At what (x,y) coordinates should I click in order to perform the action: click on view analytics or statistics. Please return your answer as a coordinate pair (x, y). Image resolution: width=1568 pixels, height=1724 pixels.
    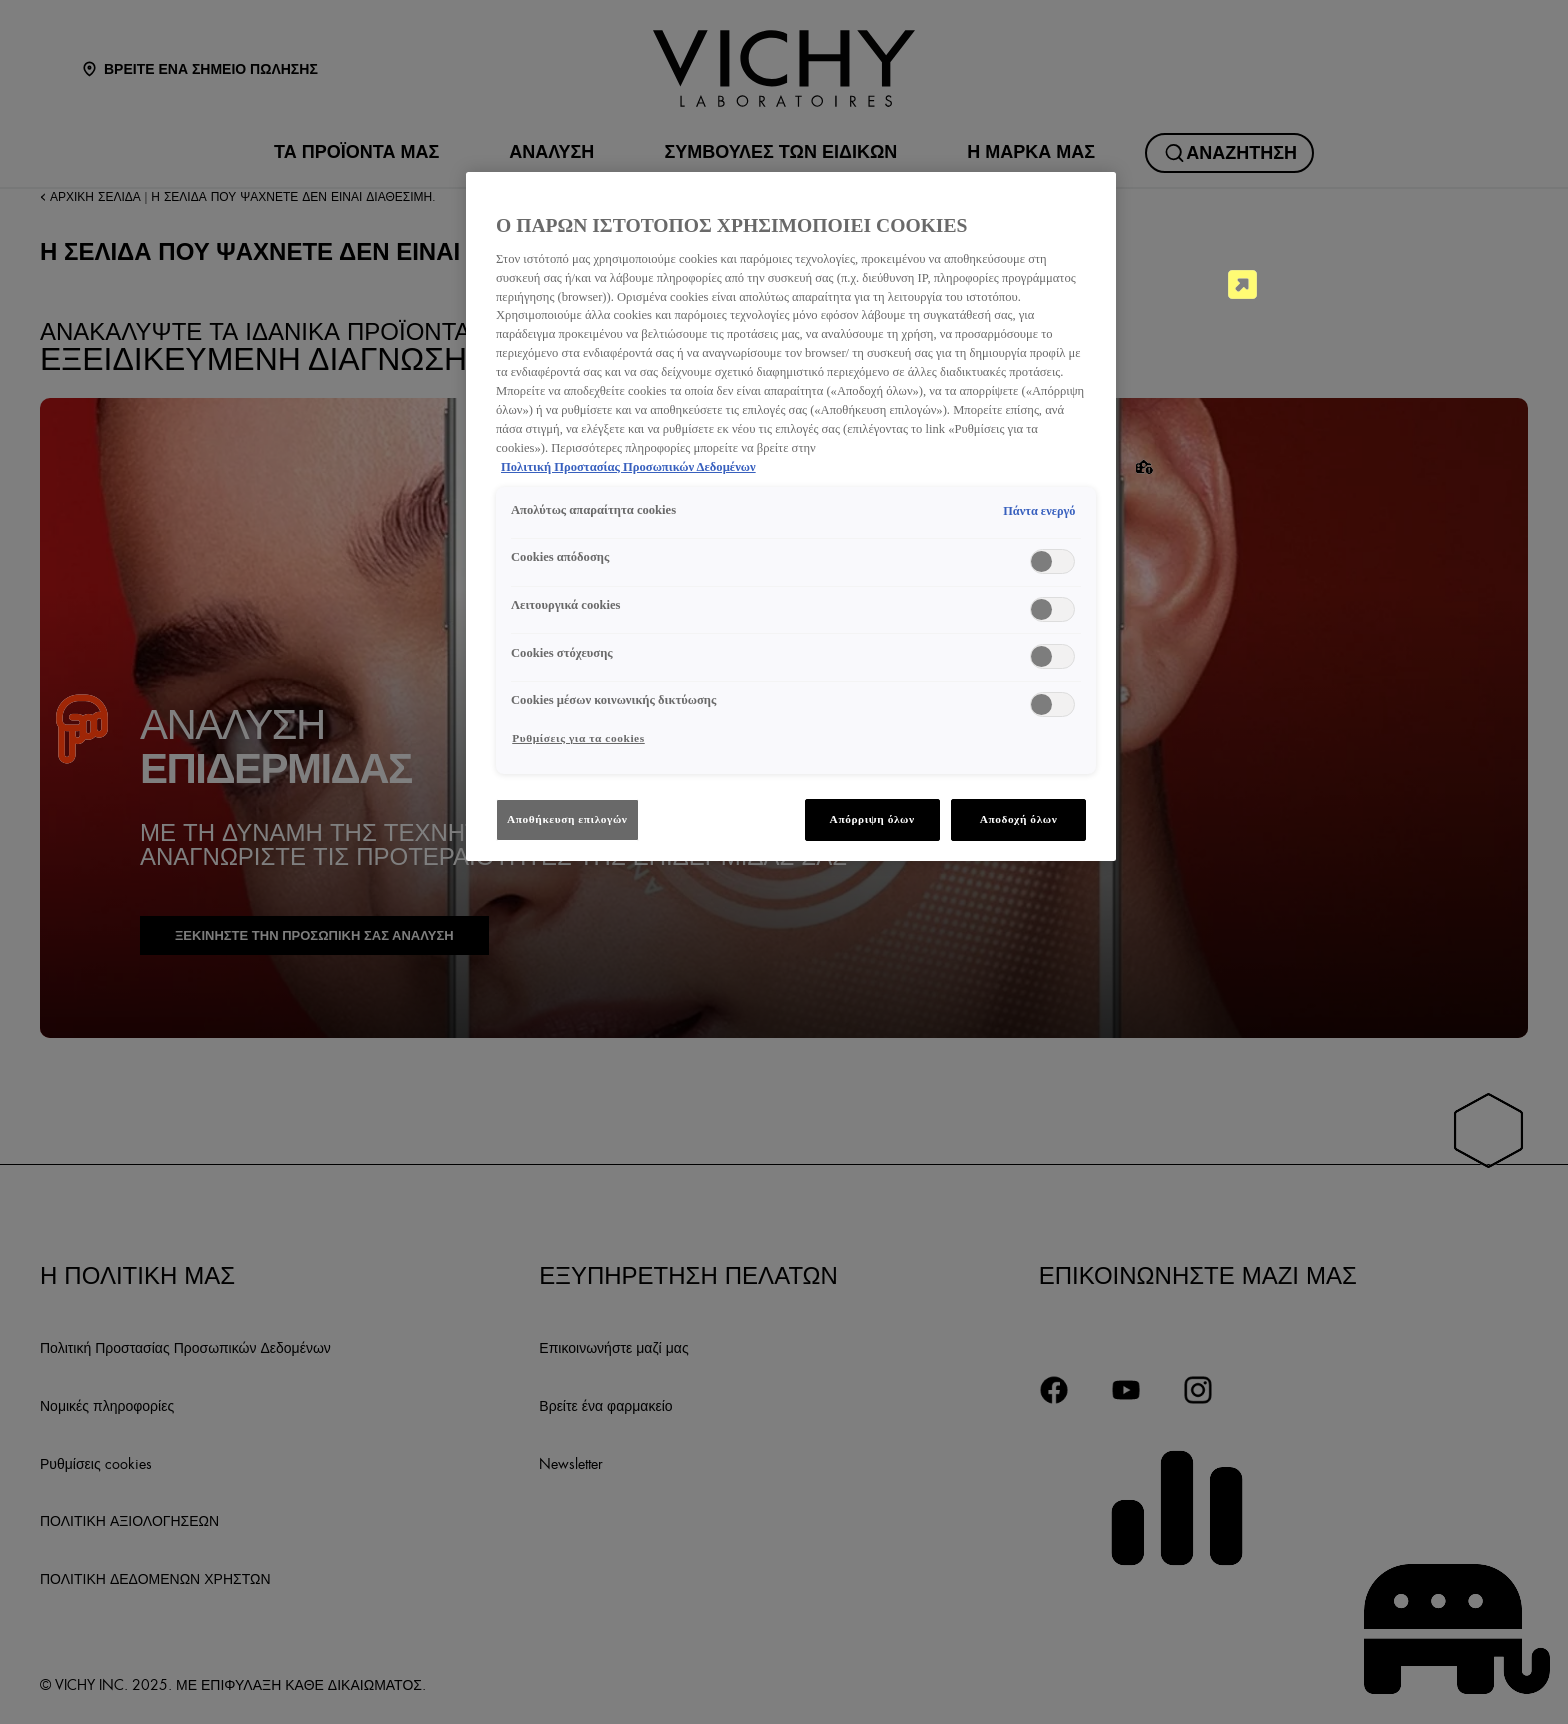
    Looking at the image, I should click on (1177, 1508).